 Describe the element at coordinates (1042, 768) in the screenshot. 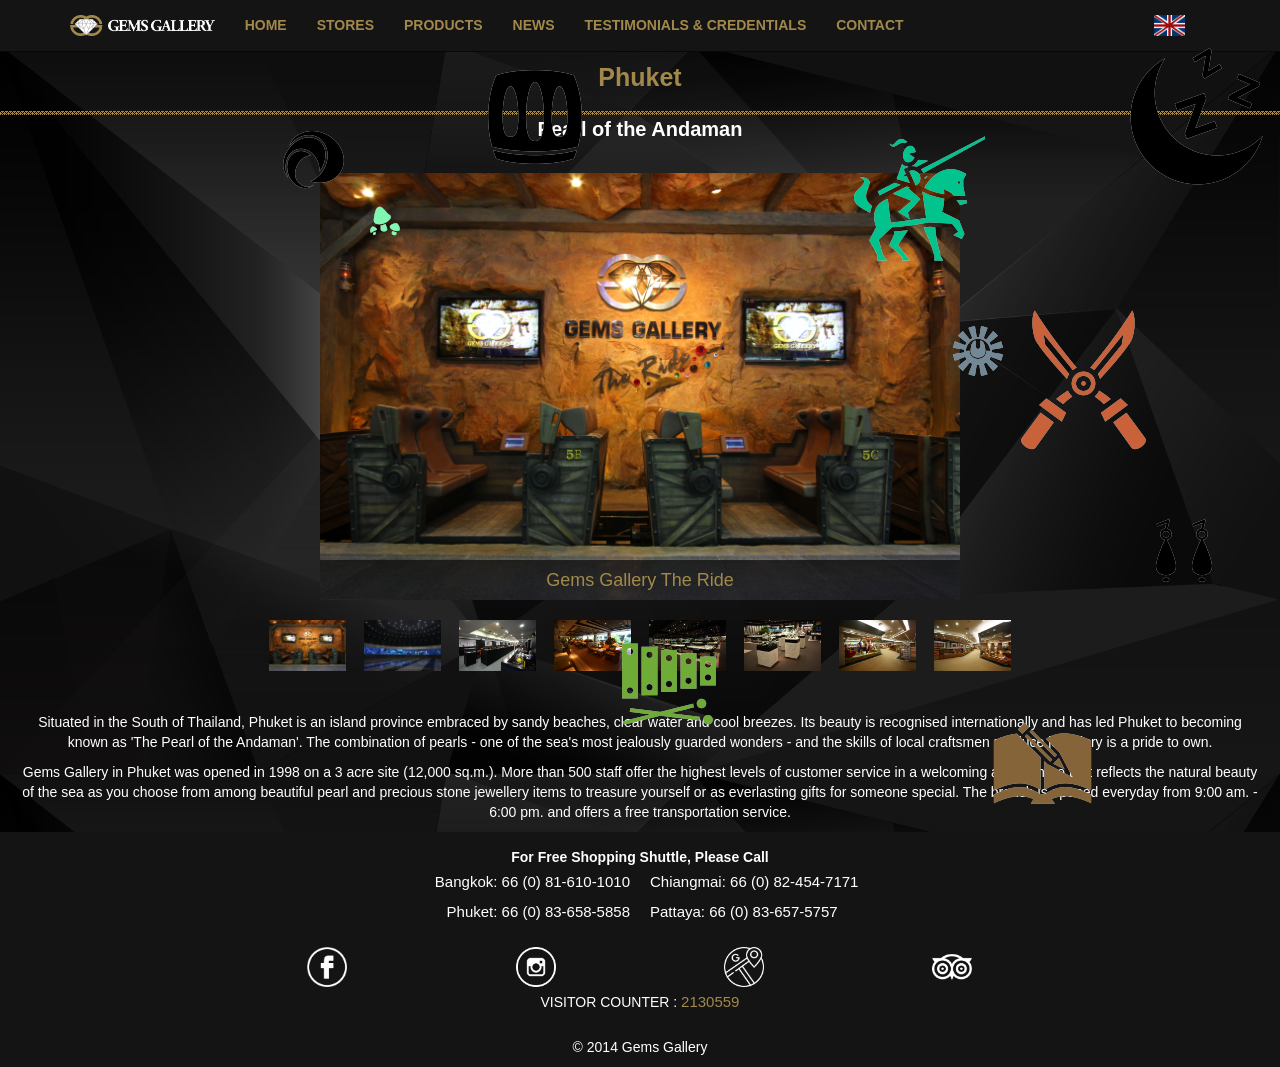

I see `add a new entry to the archive` at that location.